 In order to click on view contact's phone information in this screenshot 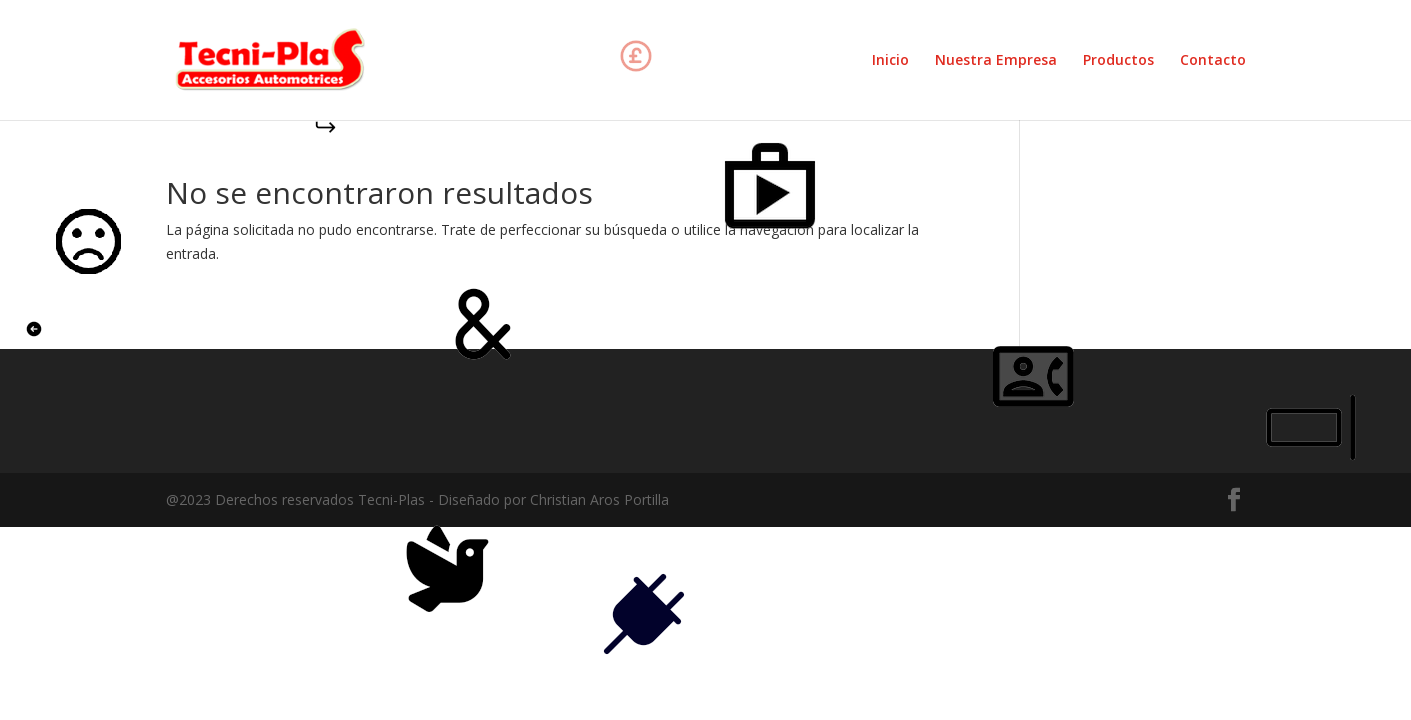, I will do `click(1033, 376)`.